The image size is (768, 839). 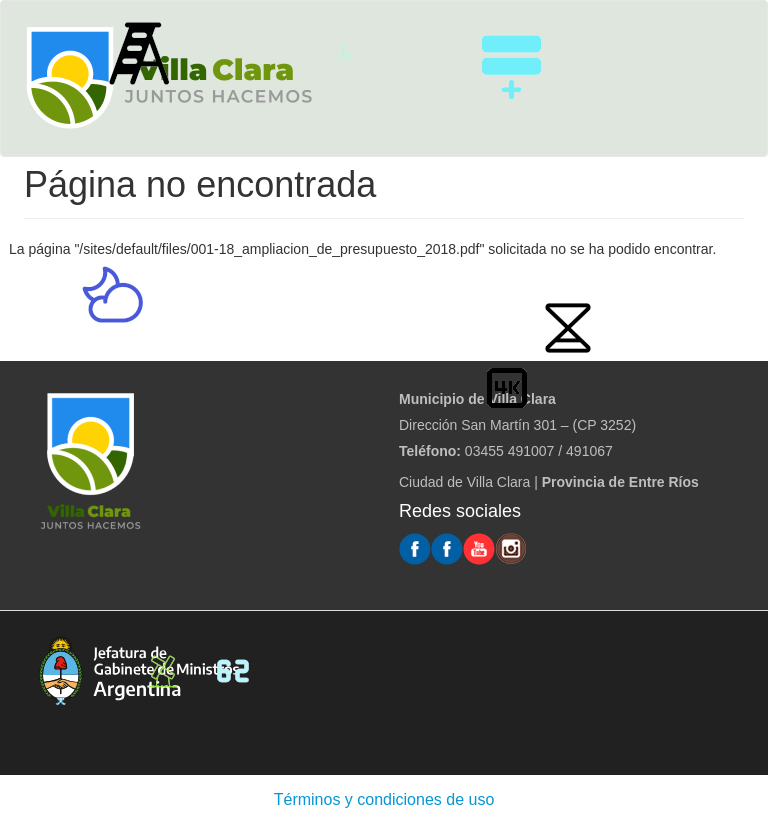 I want to click on indicates item number 62 in a list or sequence, so click(x=233, y=671).